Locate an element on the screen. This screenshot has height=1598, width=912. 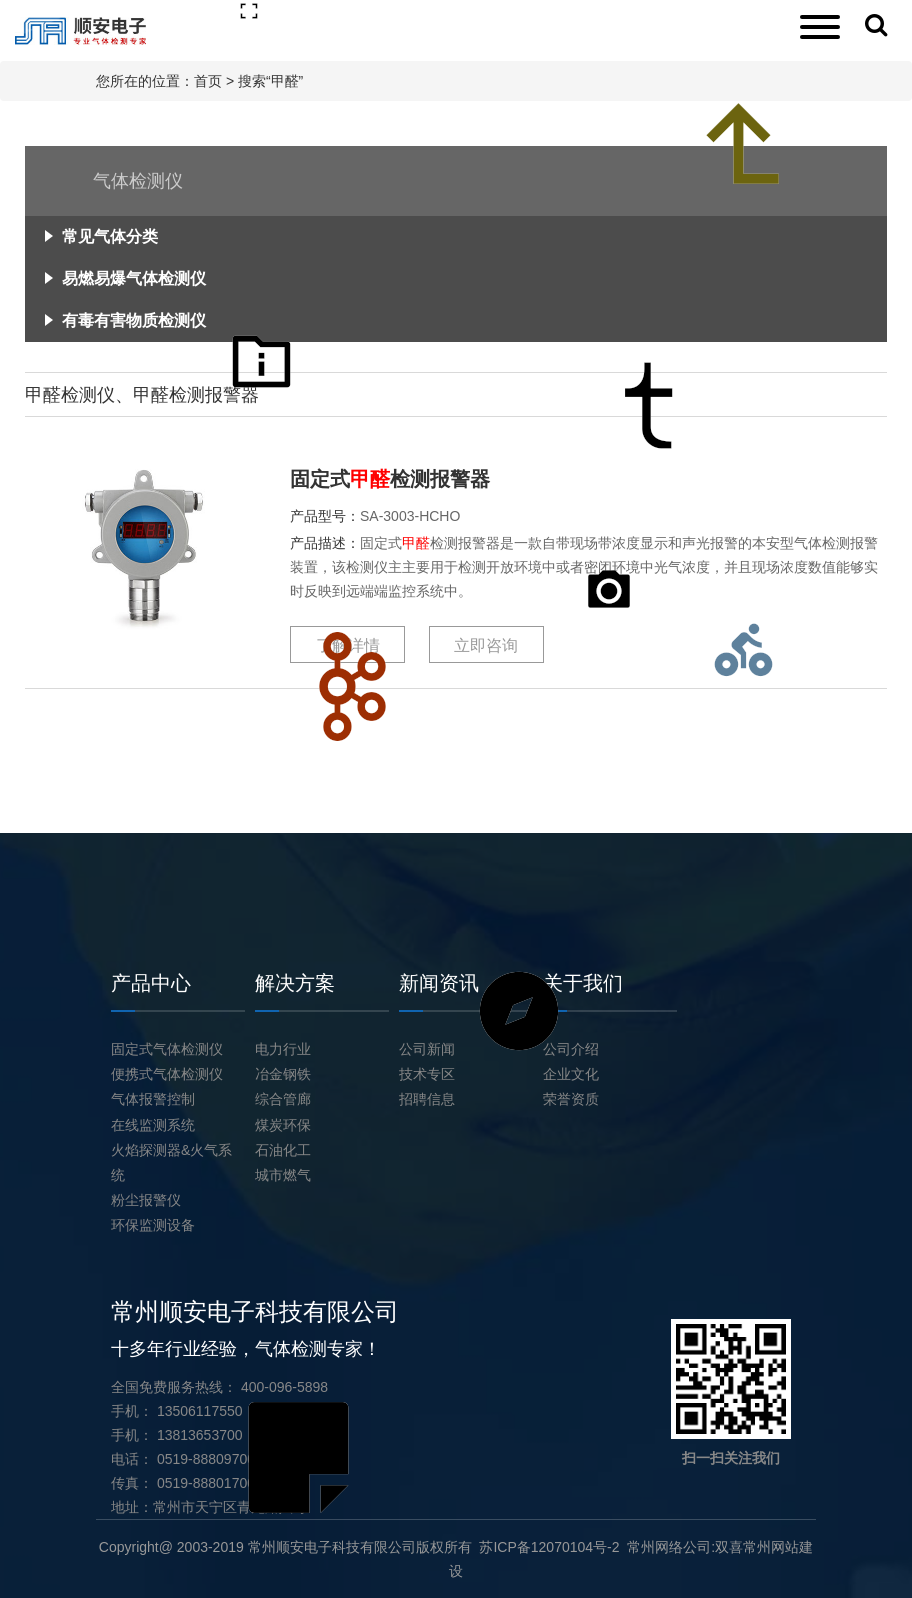
open navigation or compass app is located at coordinates (519, 1011).